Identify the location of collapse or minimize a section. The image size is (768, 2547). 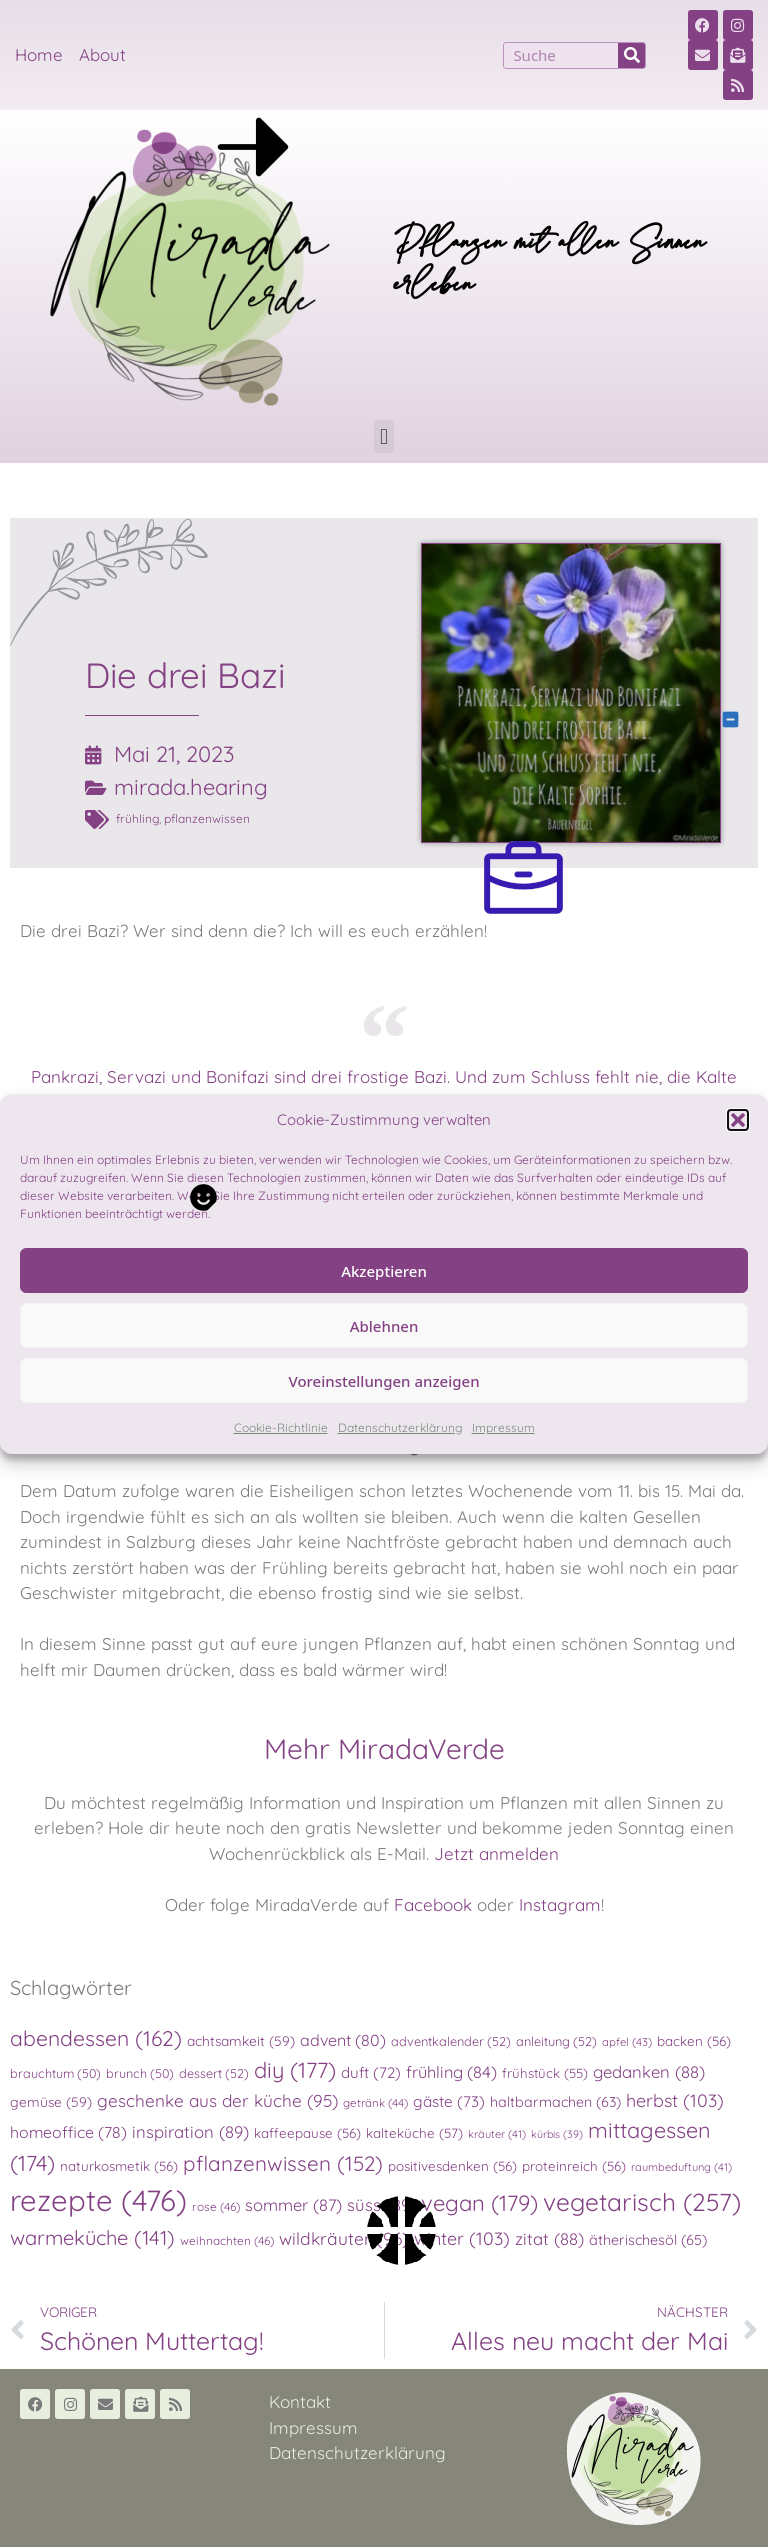
(730, 719).